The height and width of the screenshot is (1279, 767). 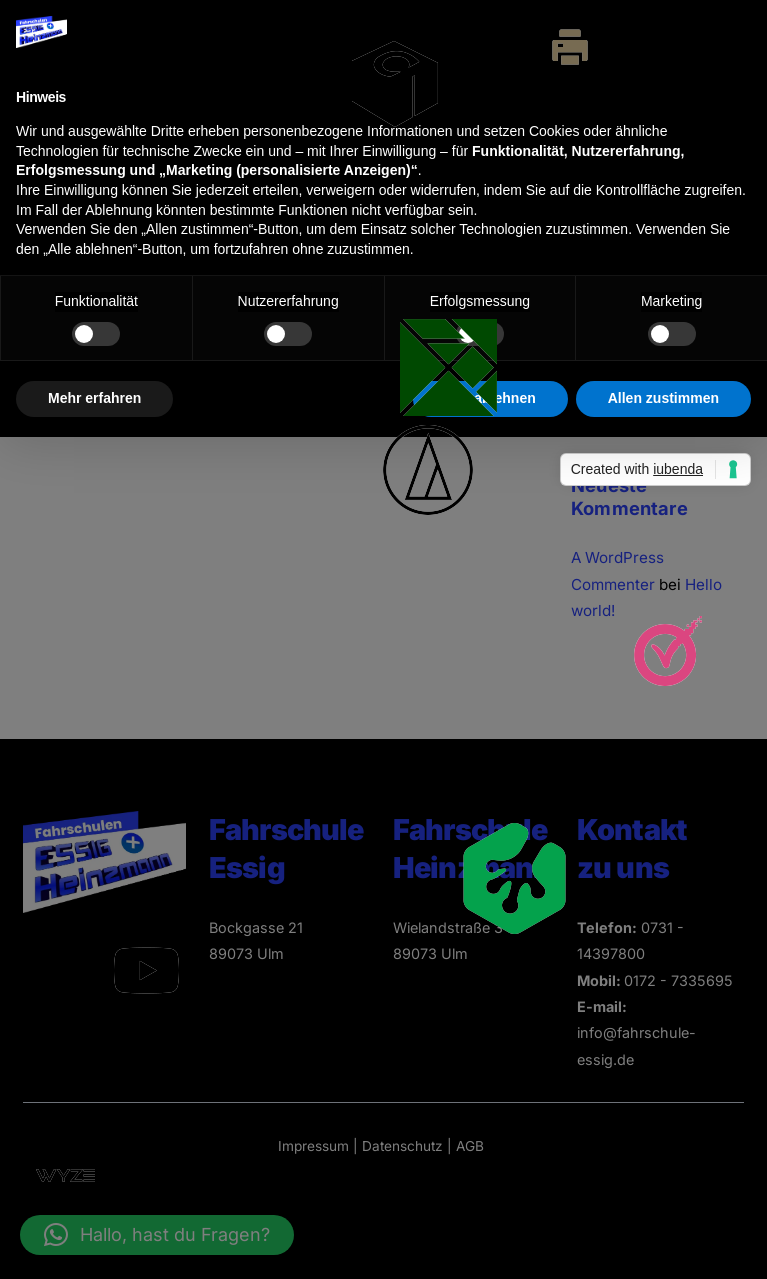 I want to click on print the current document, so click(x=570, y=47).